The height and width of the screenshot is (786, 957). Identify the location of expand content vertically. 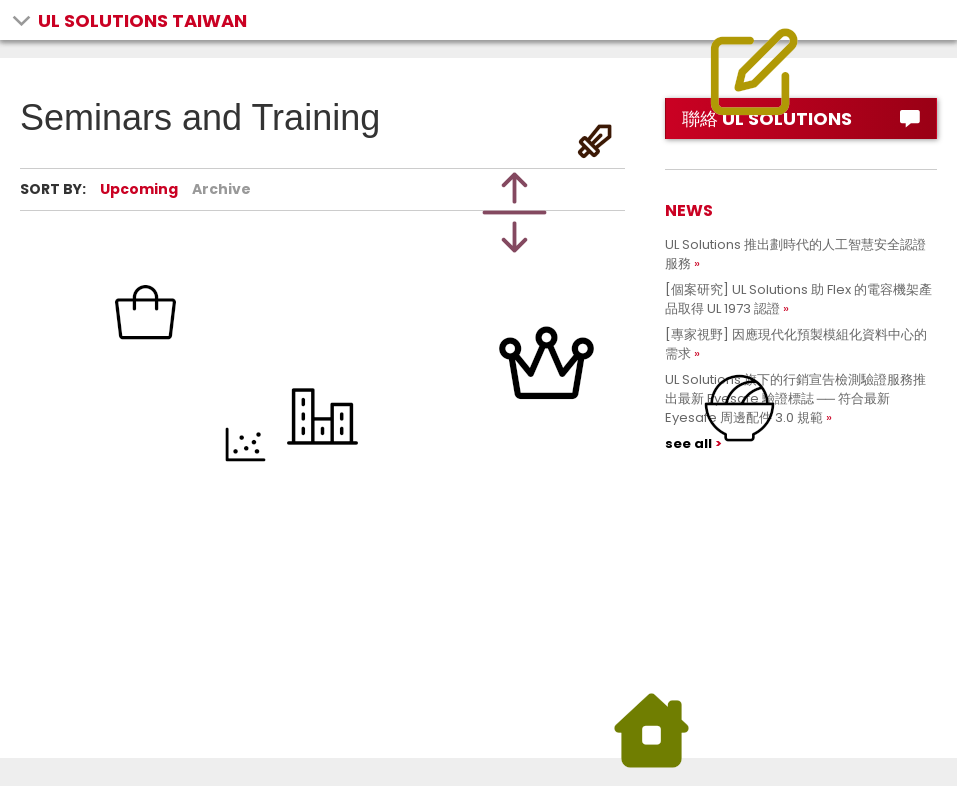
(514, 212).